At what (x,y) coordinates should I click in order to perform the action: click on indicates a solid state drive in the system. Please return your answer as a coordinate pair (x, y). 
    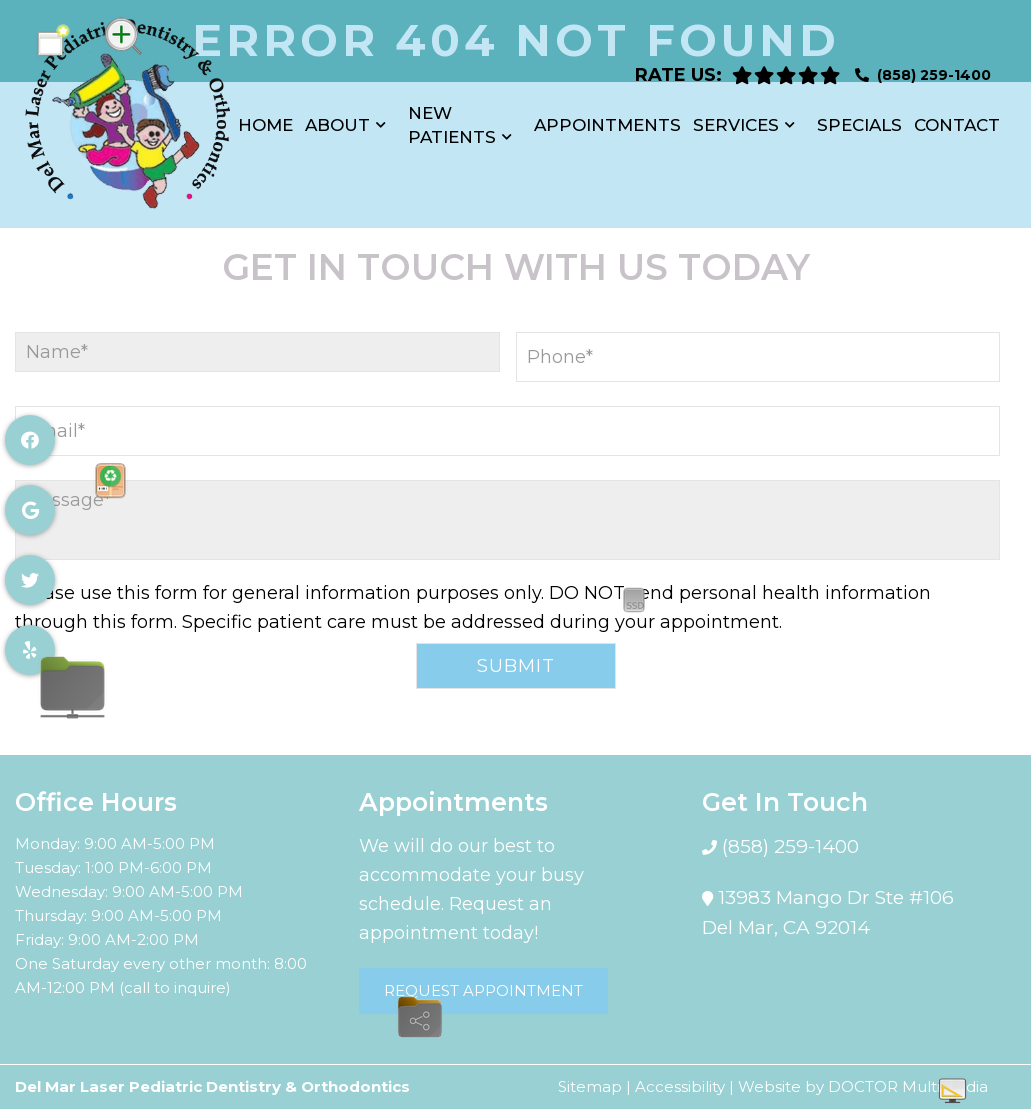
    Looking at the image, I should click on (634, 600).